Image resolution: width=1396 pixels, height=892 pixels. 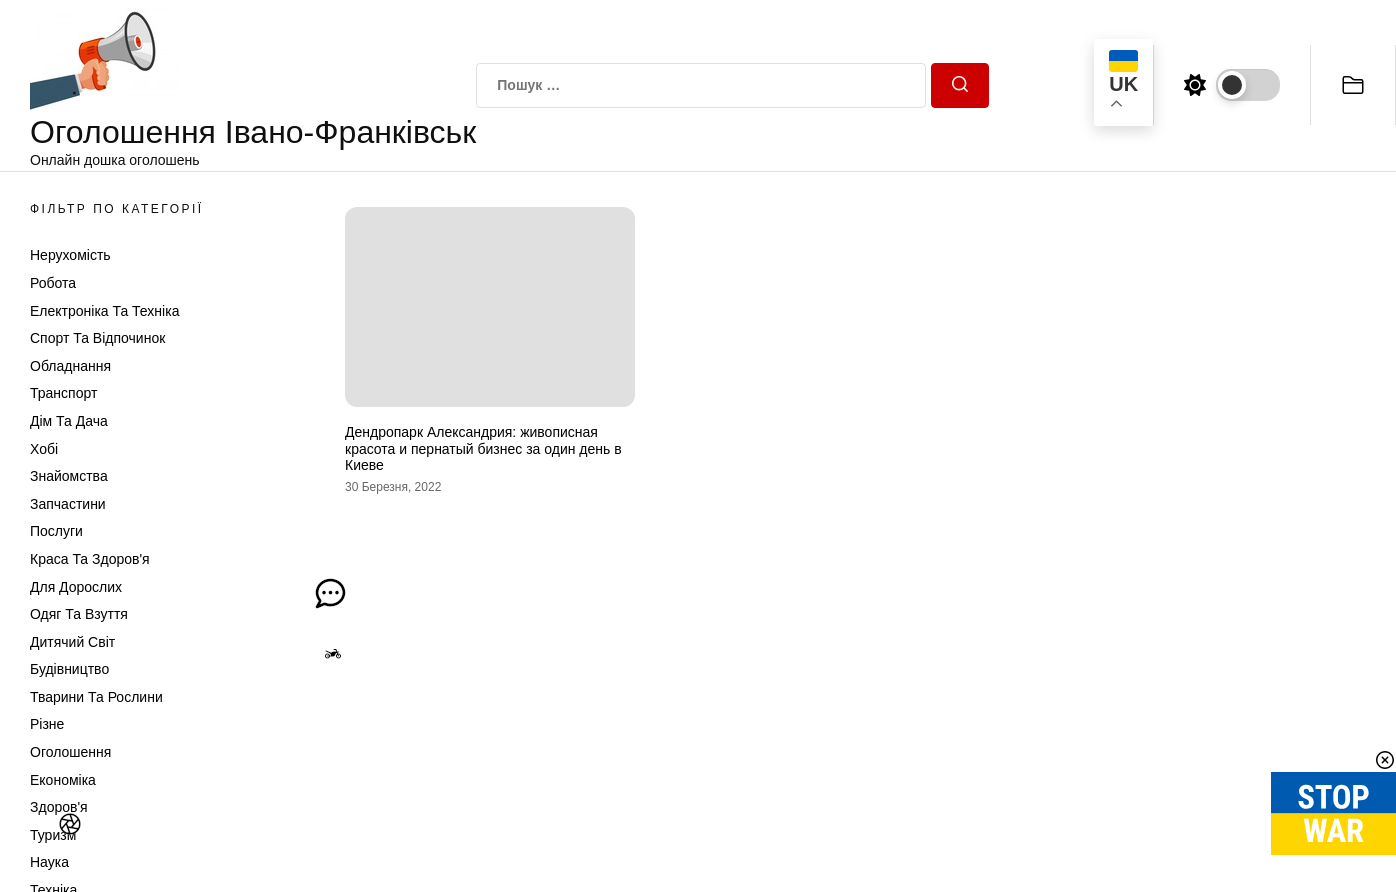 I want to click on adjust camera aperture settings, so click(x=70, y=824).